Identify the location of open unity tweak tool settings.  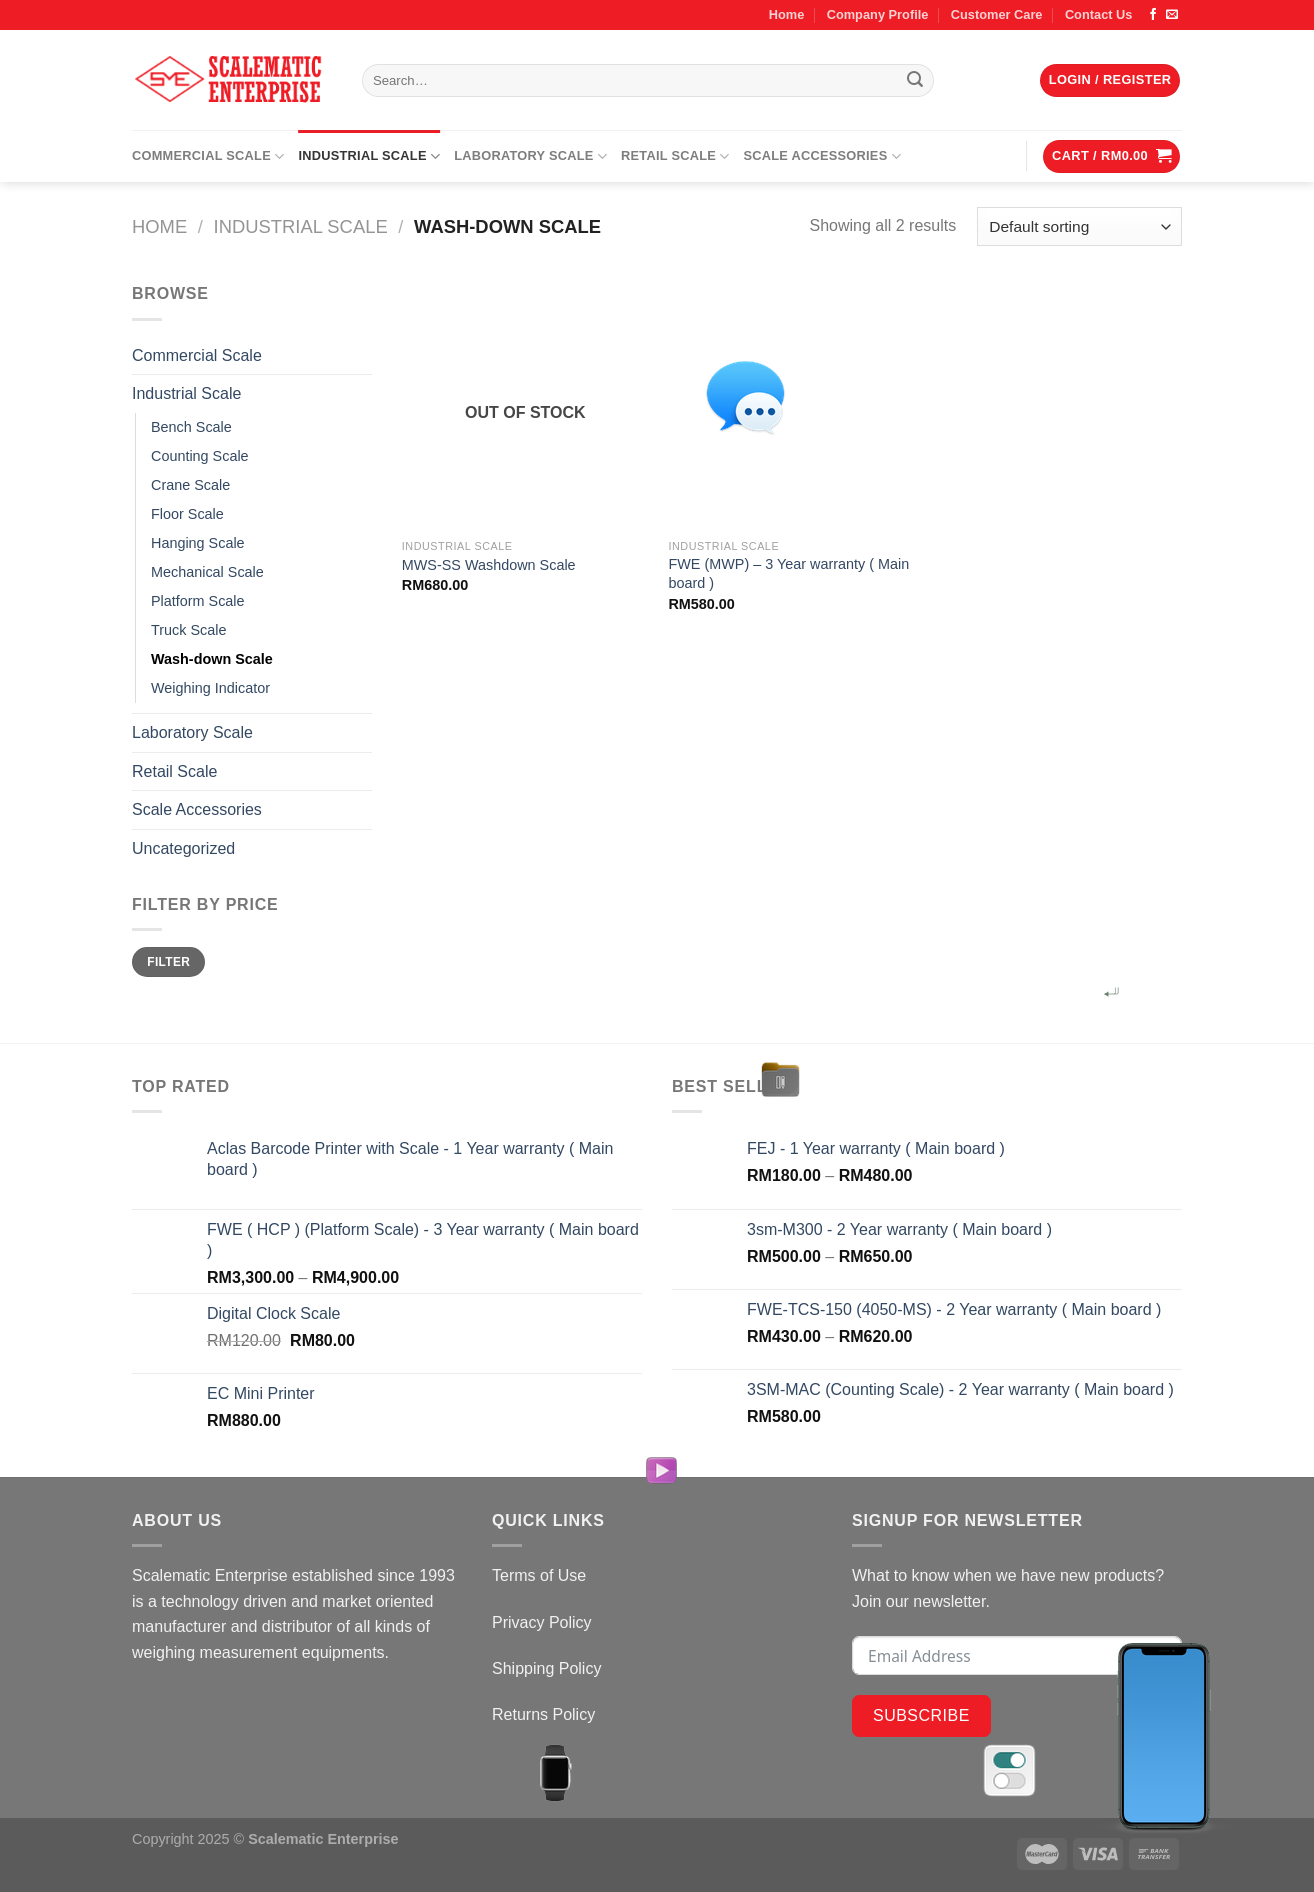
(1009, 1770).